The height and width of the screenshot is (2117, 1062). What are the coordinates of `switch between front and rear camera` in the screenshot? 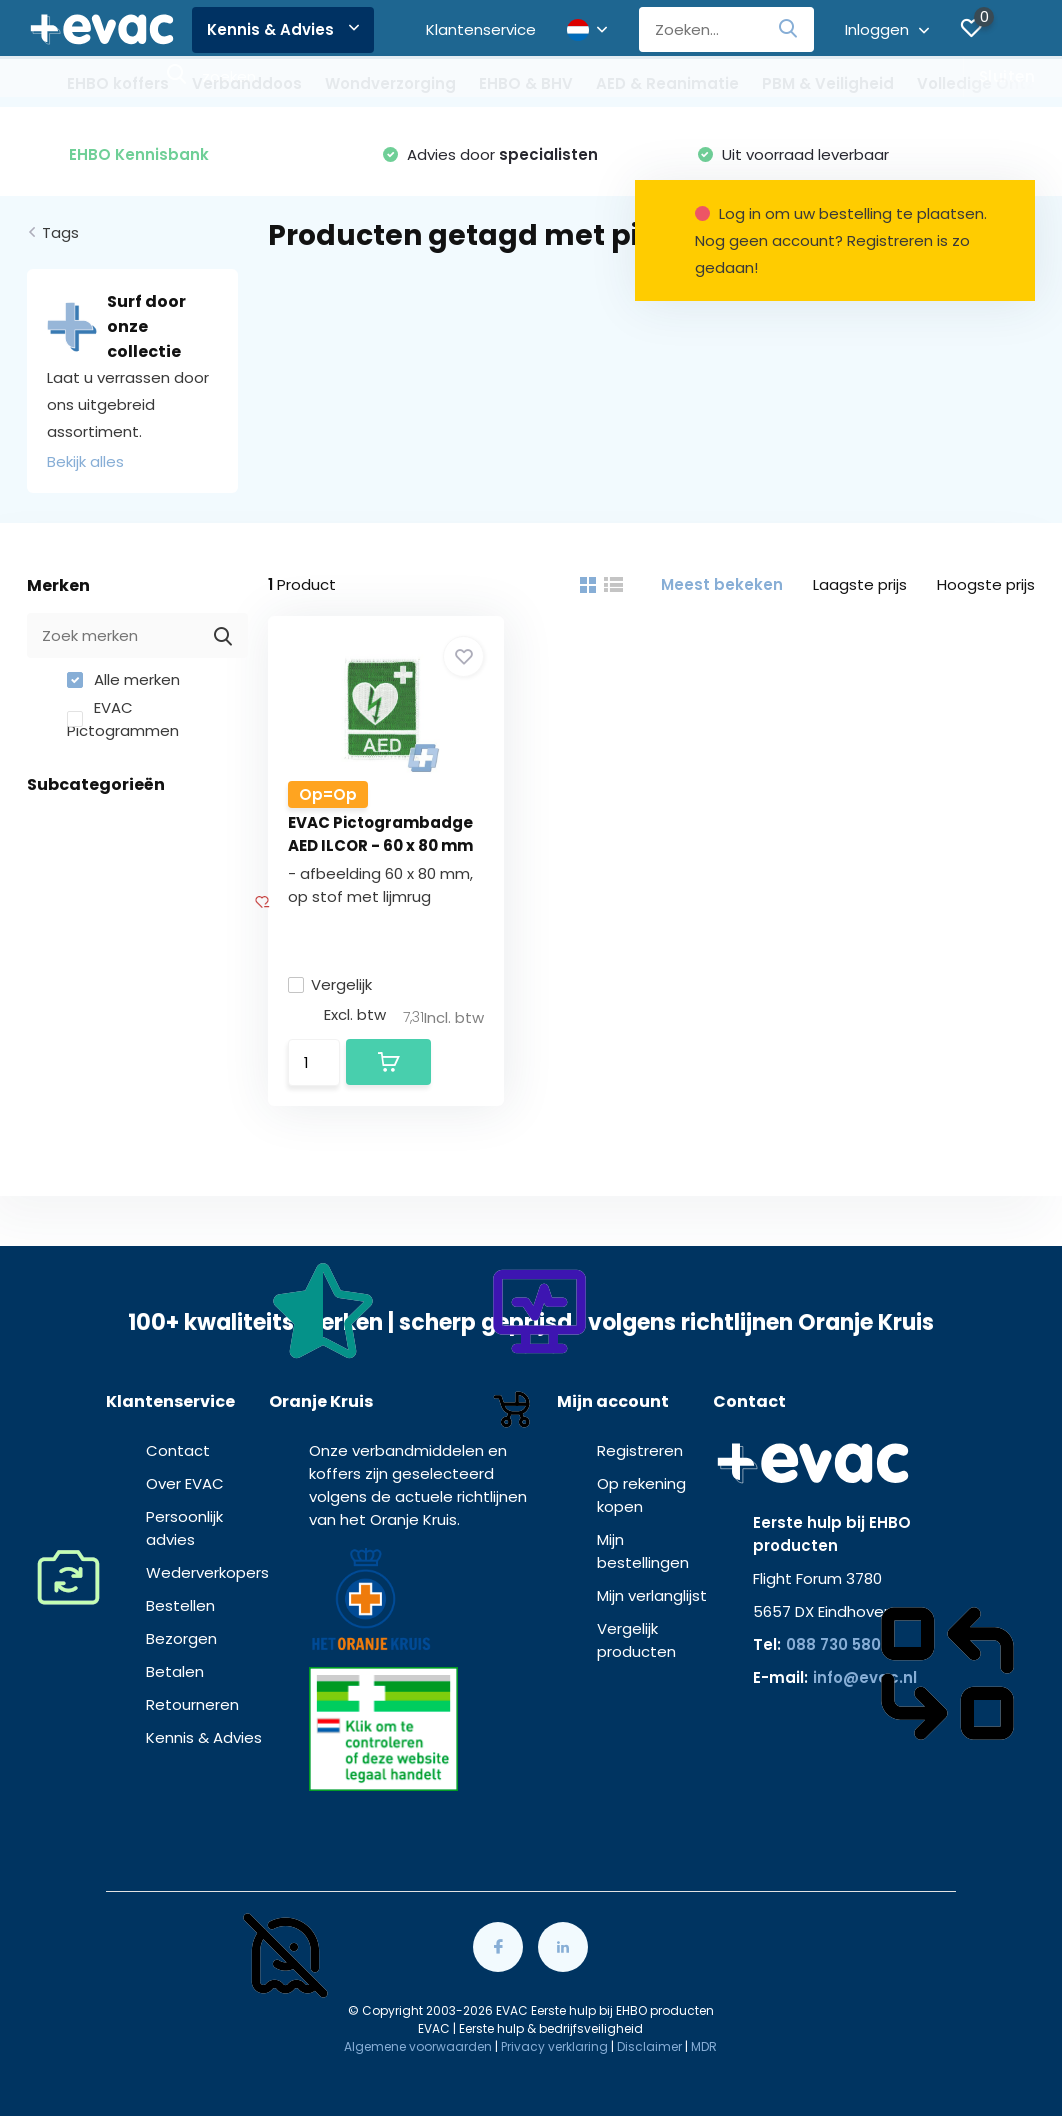 It's located at (68, 1578).